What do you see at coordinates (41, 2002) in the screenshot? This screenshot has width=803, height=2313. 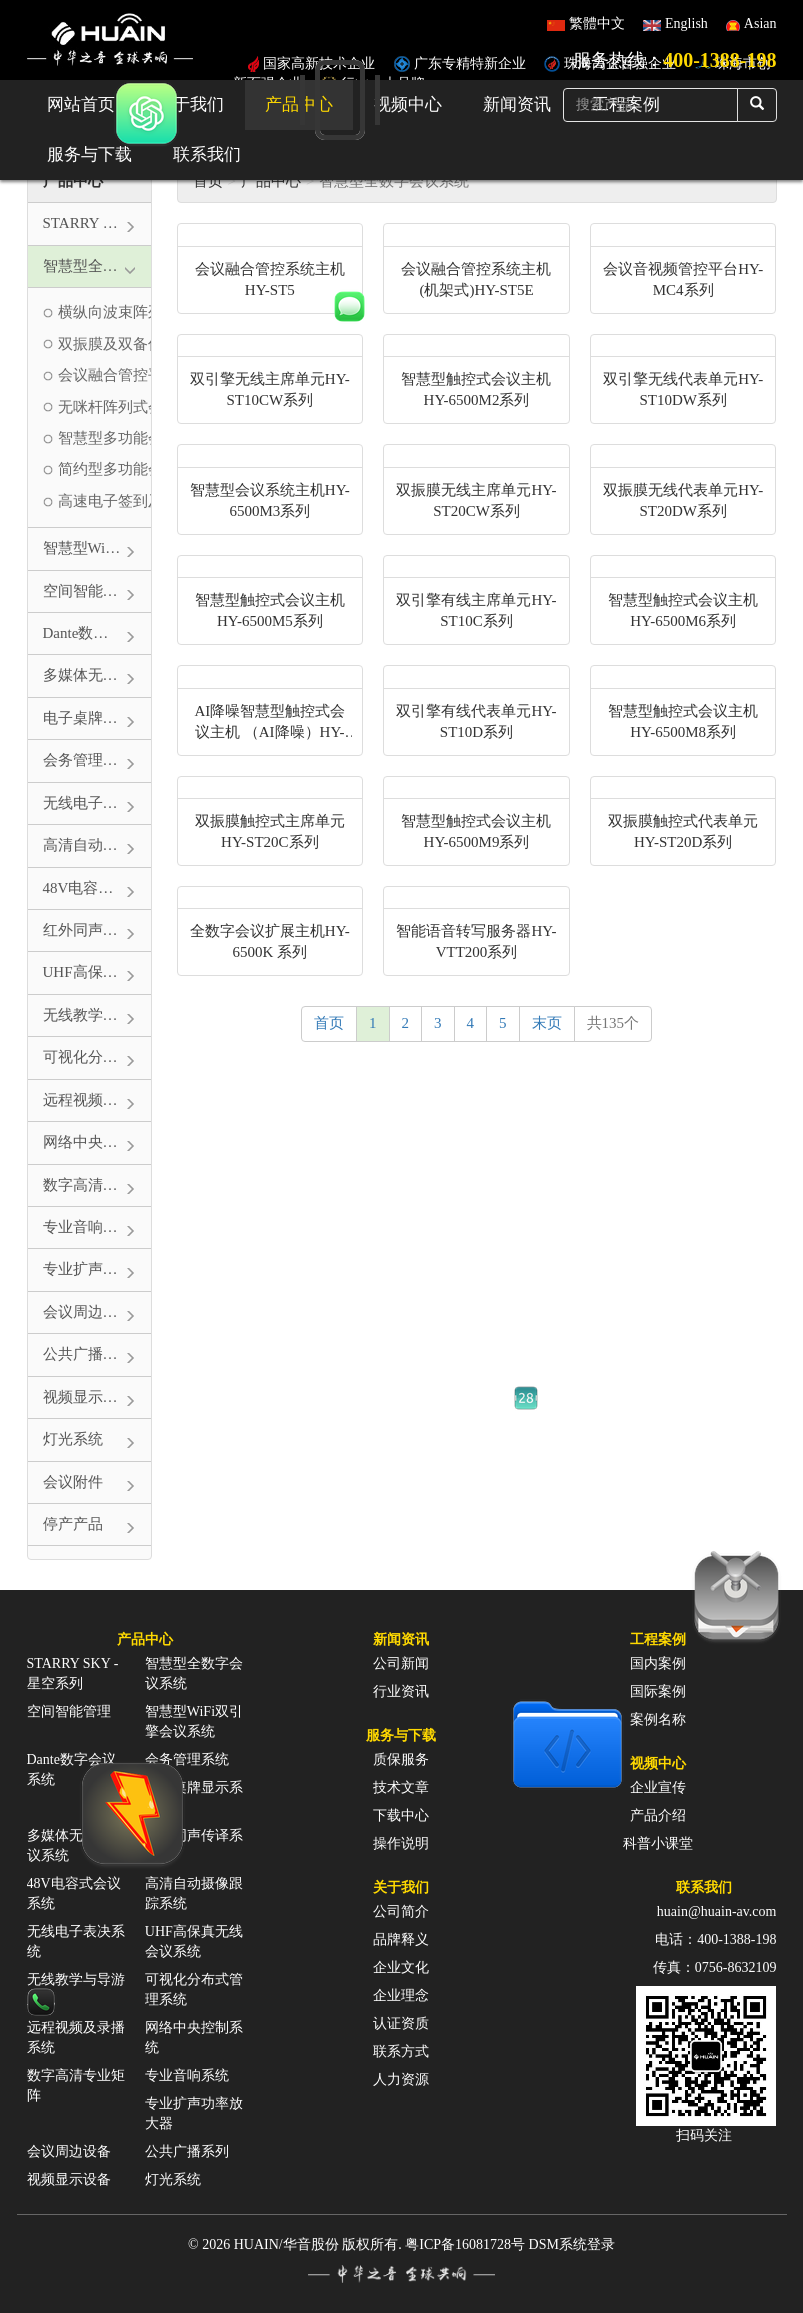 I see `open the phone app to make or receive calls` at bounding box center [41, 2002].